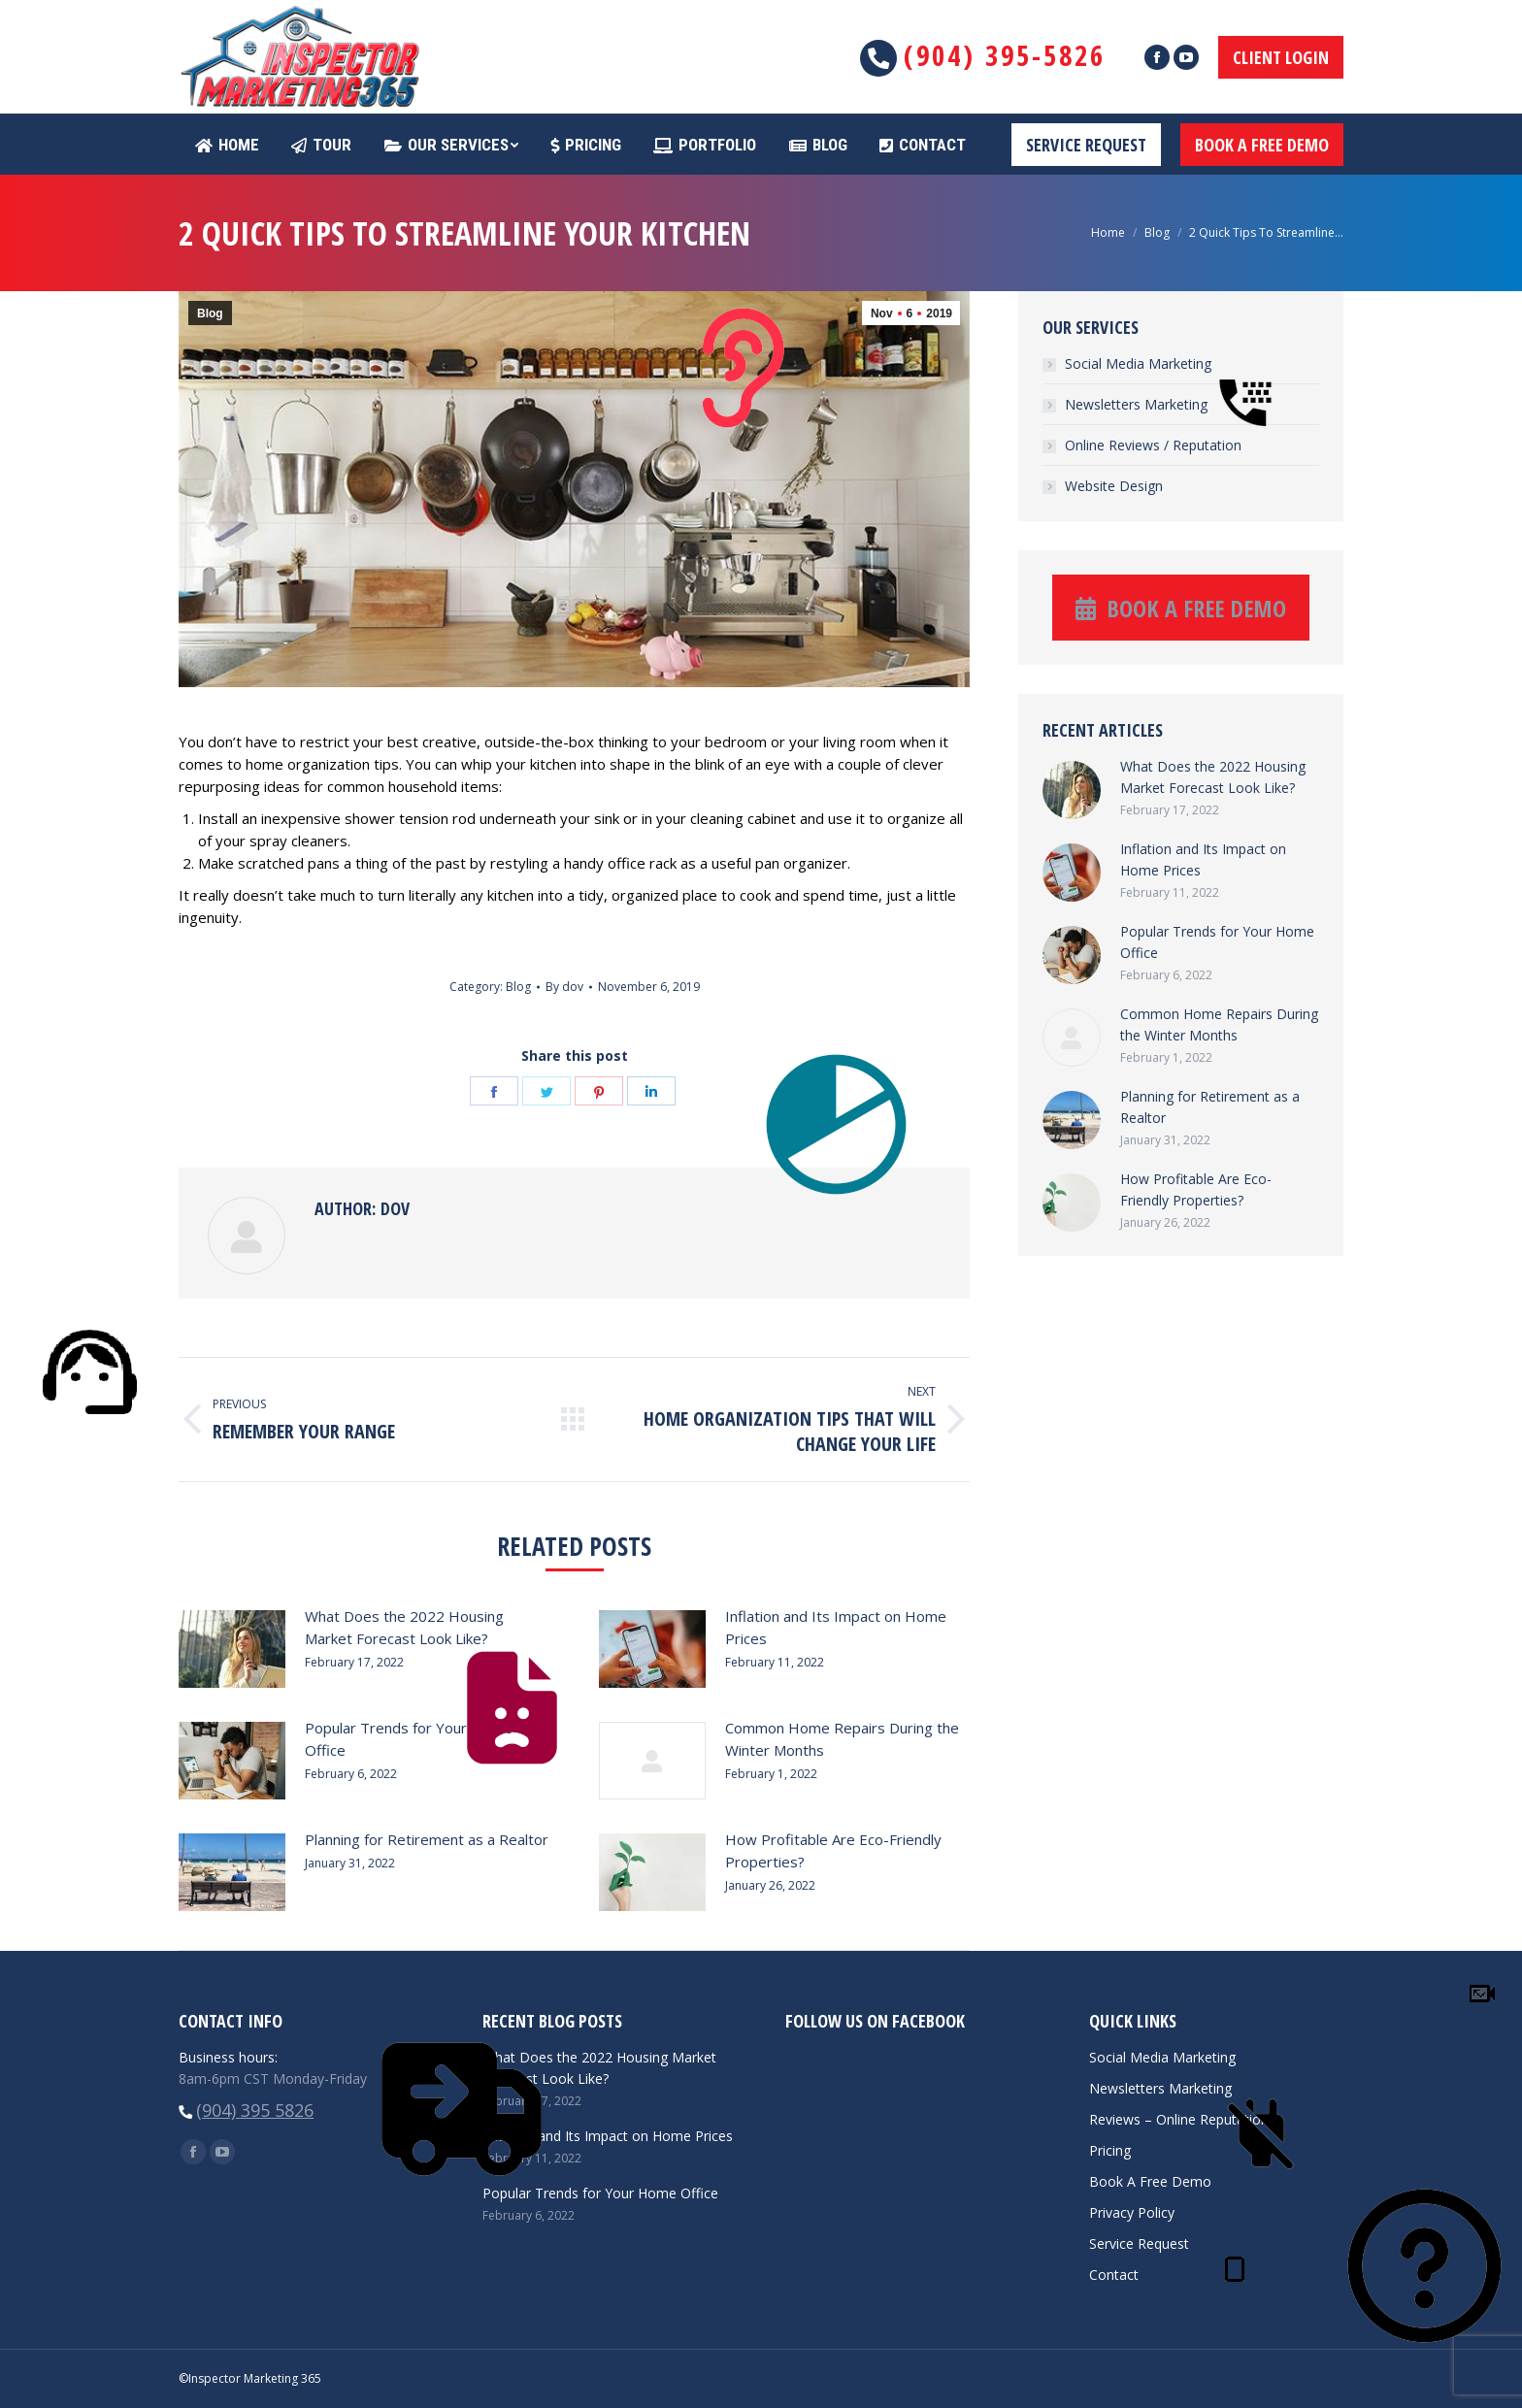  I want to click on power or charging is disabled, so click(1261, 2132).